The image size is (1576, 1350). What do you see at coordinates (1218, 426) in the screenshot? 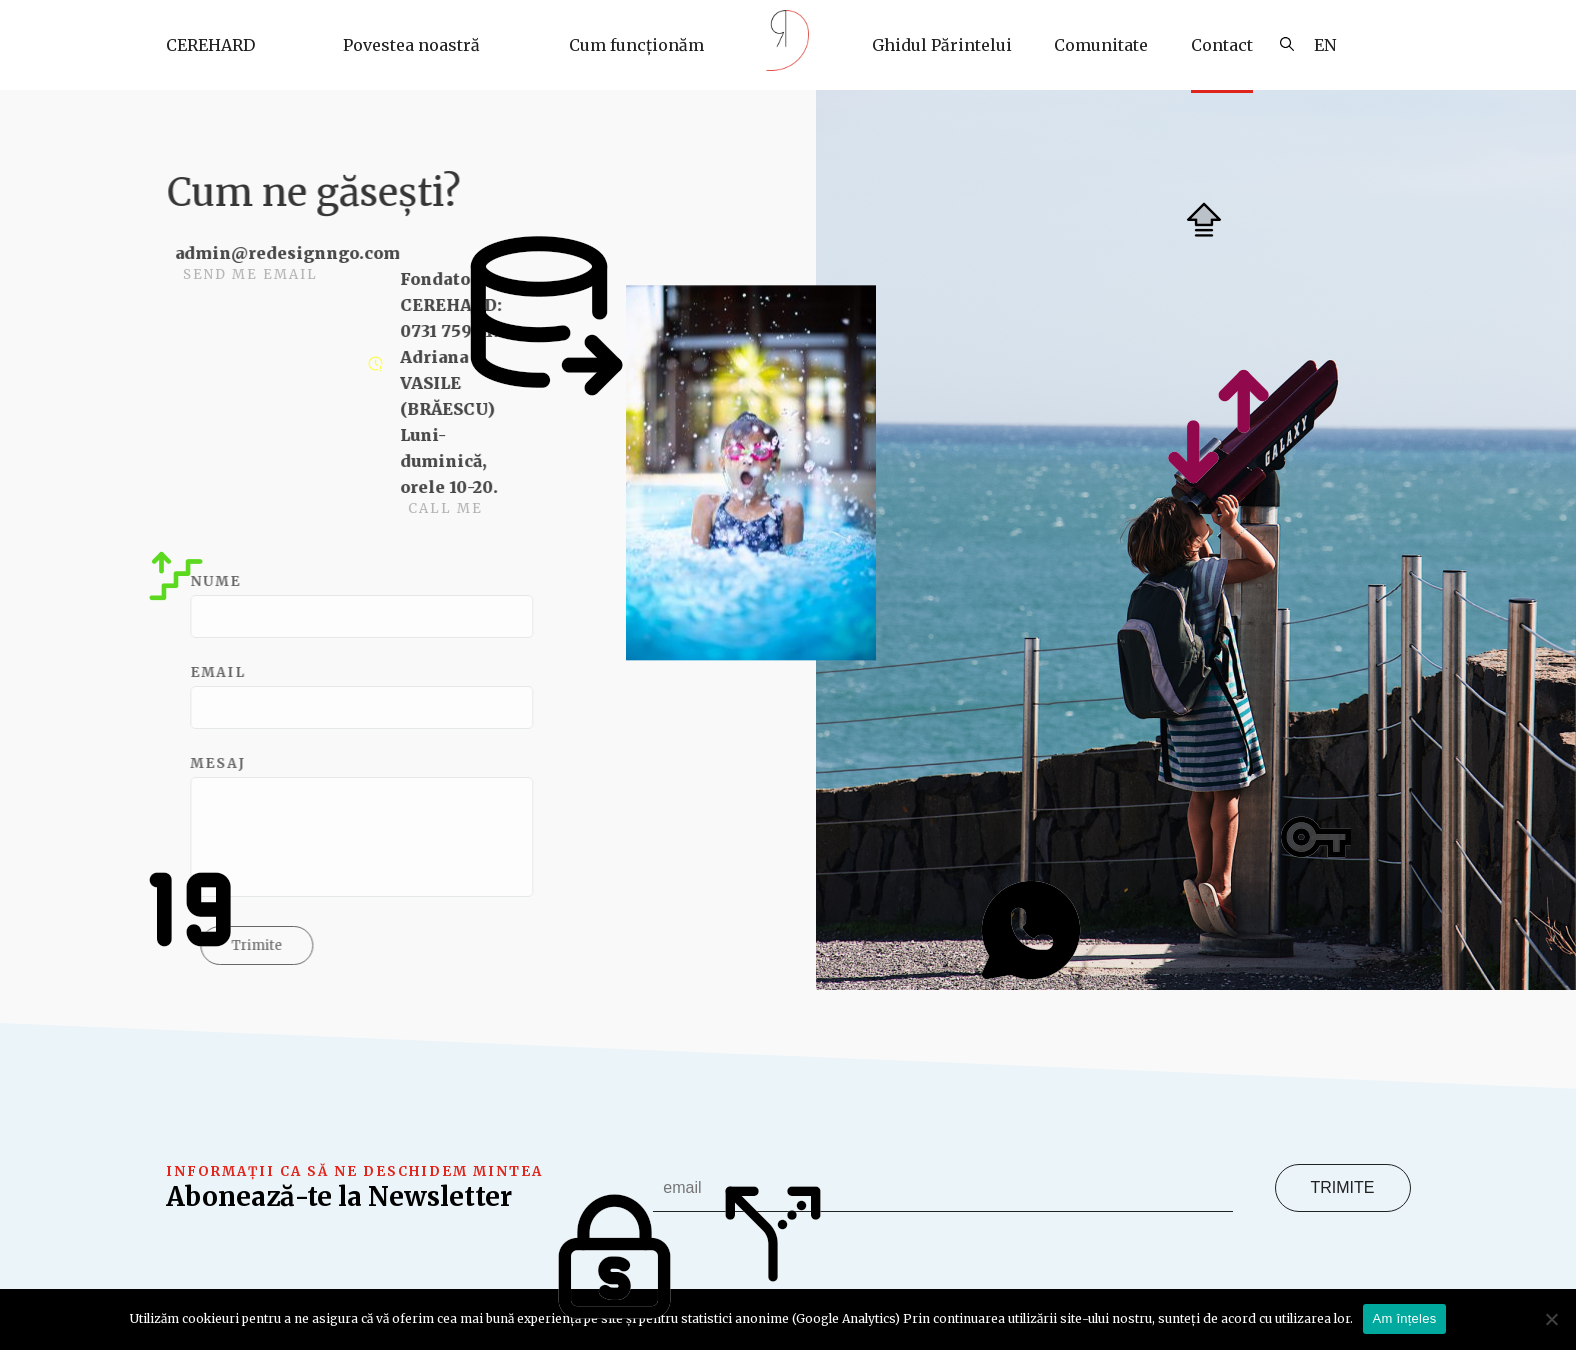
I see `indicates mobile data connection status` at bounding box center [1218, 426].